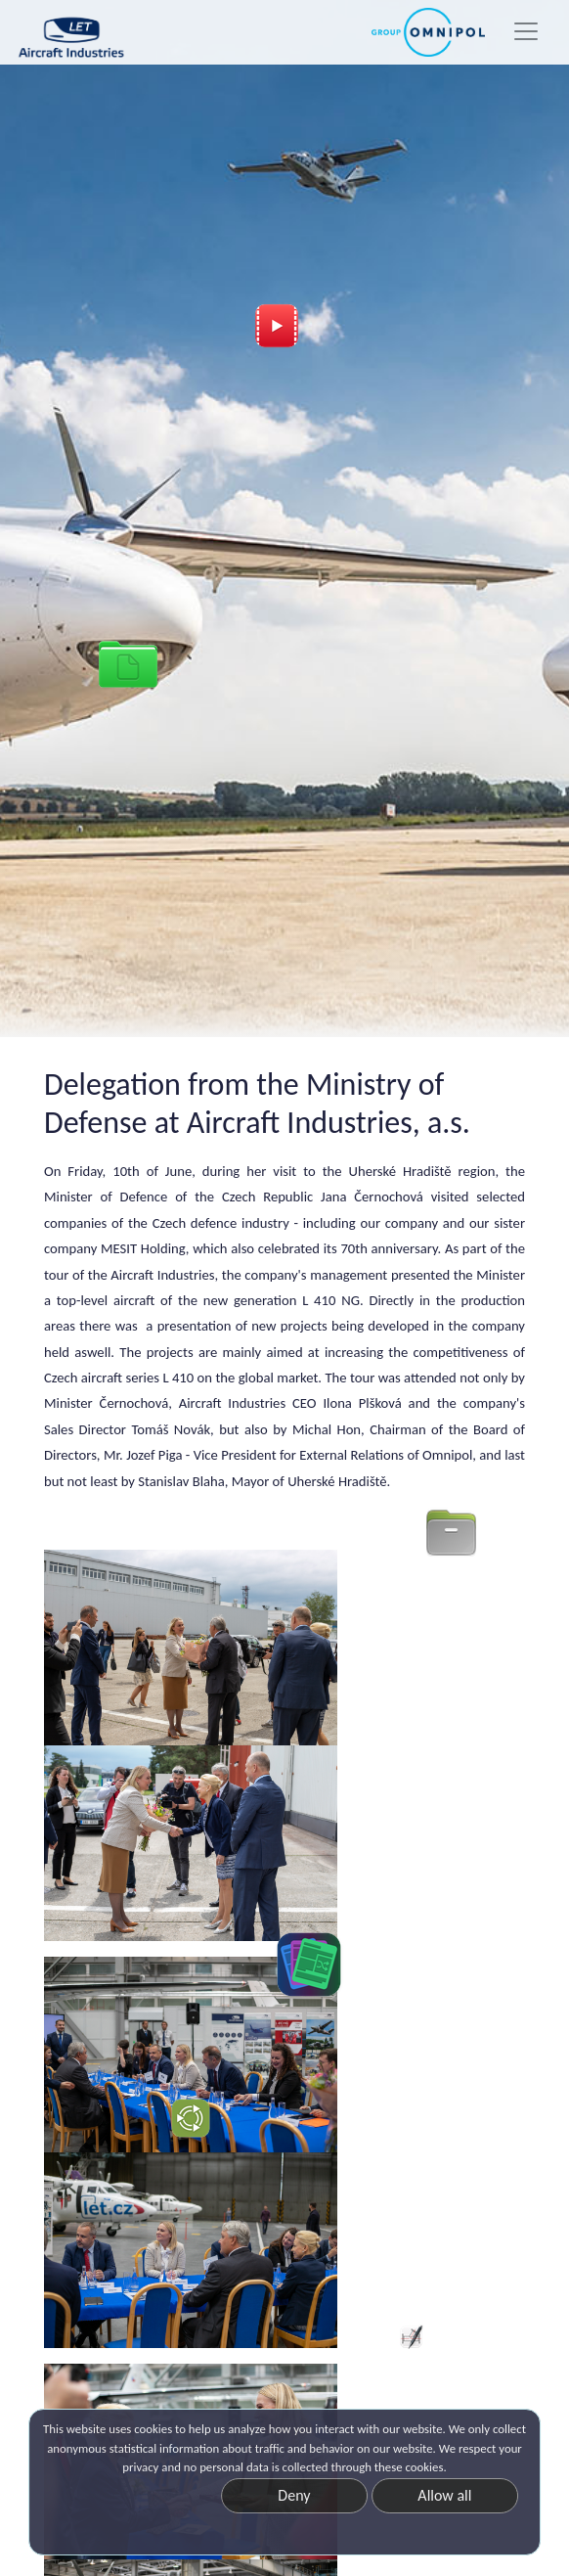 The image size is (569, 2576). Describe the element at coordinates (309, 1965) in the screenshot. I see `open pdf arranger app` at that location.